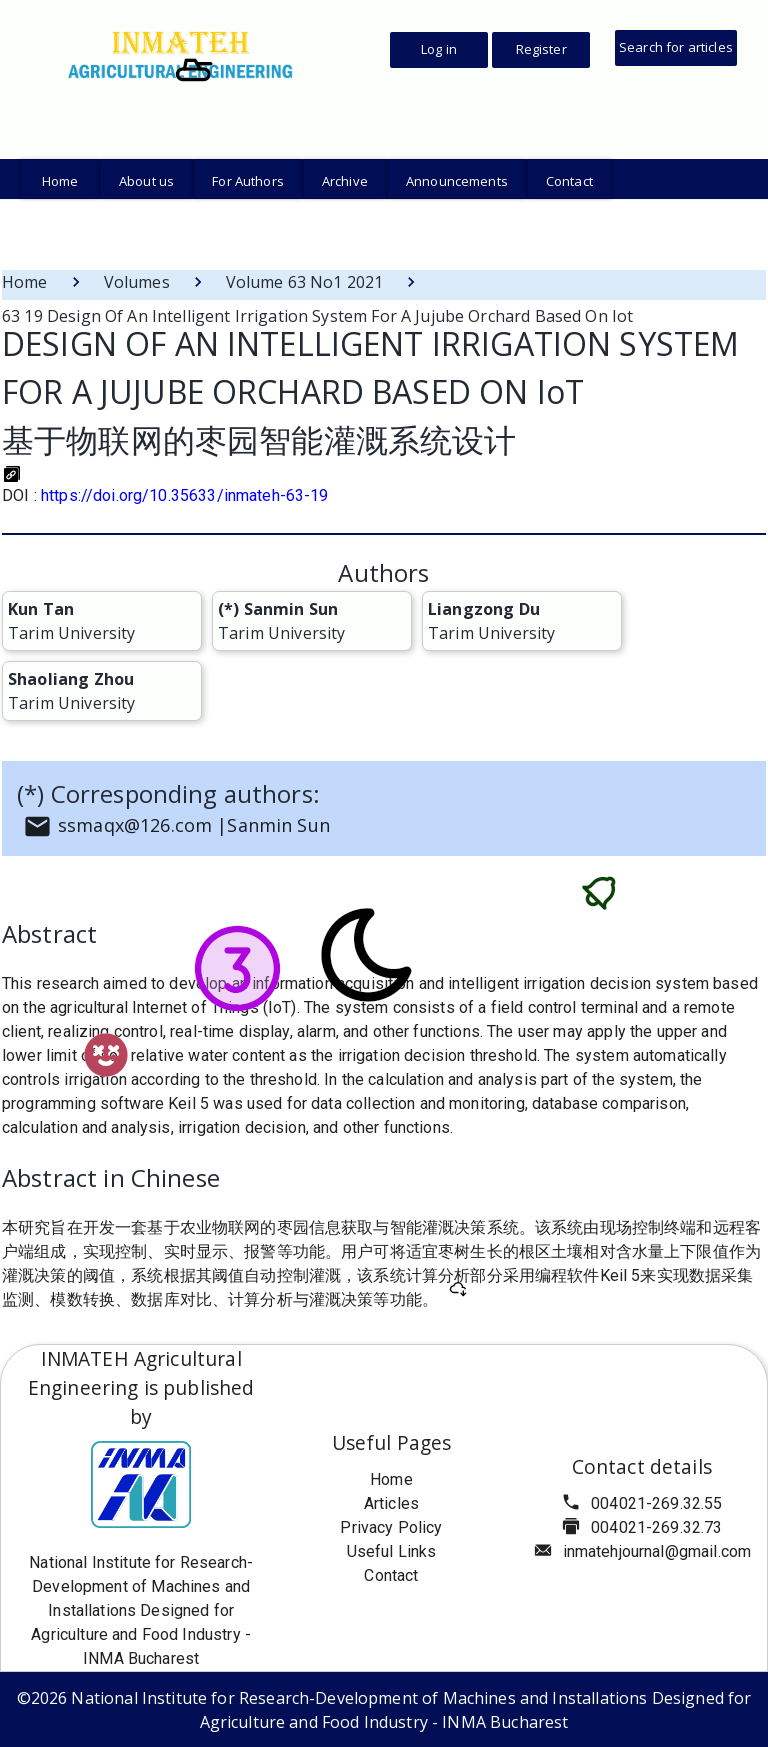 This screenshot has height=1747, width=768. What do you see at coordinates (599, 893) in the screenshot?
I see `active notification alert` at bounding box center [599, 893].